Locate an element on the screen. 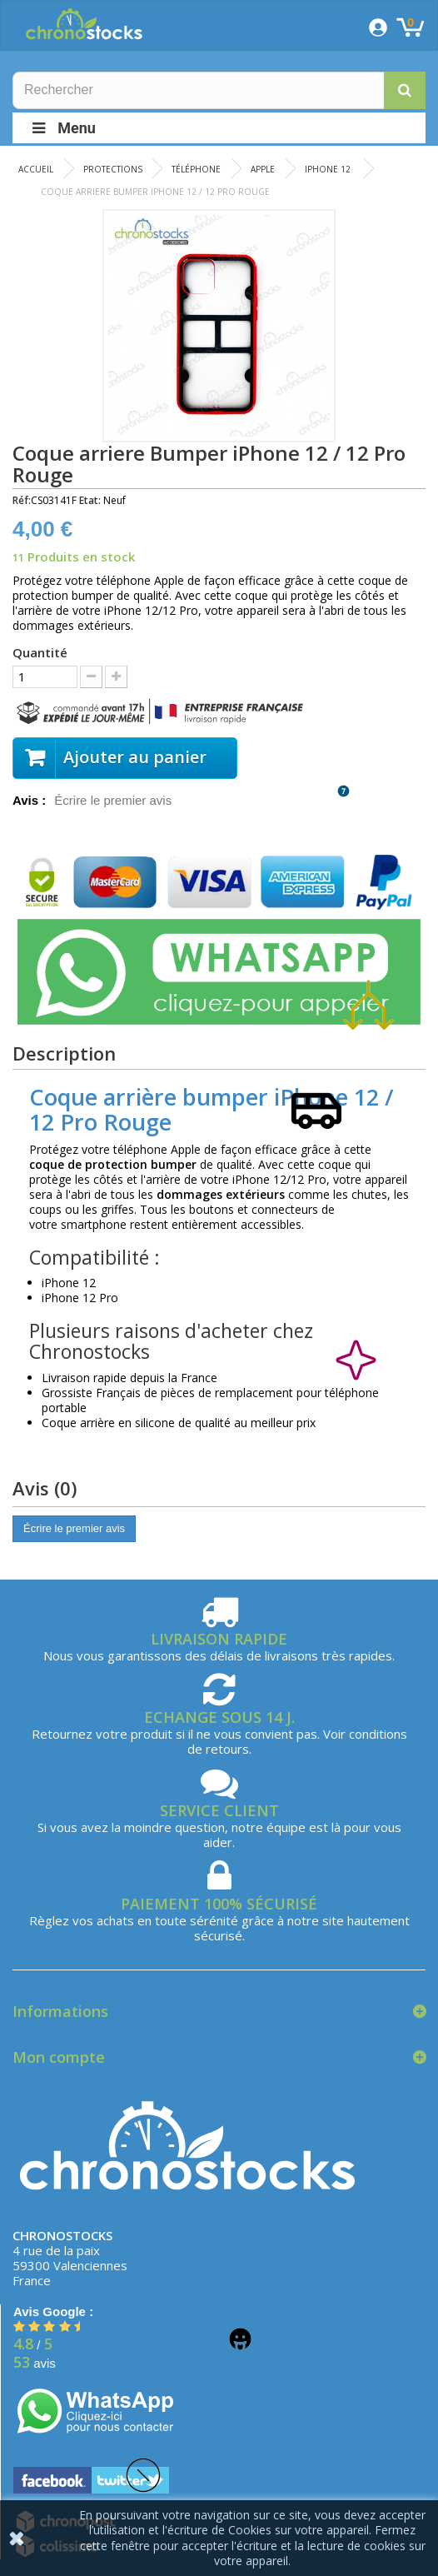 This screenshot has height=2576, width=438. split content into multiple paths is located at coordinates (368, 1006).